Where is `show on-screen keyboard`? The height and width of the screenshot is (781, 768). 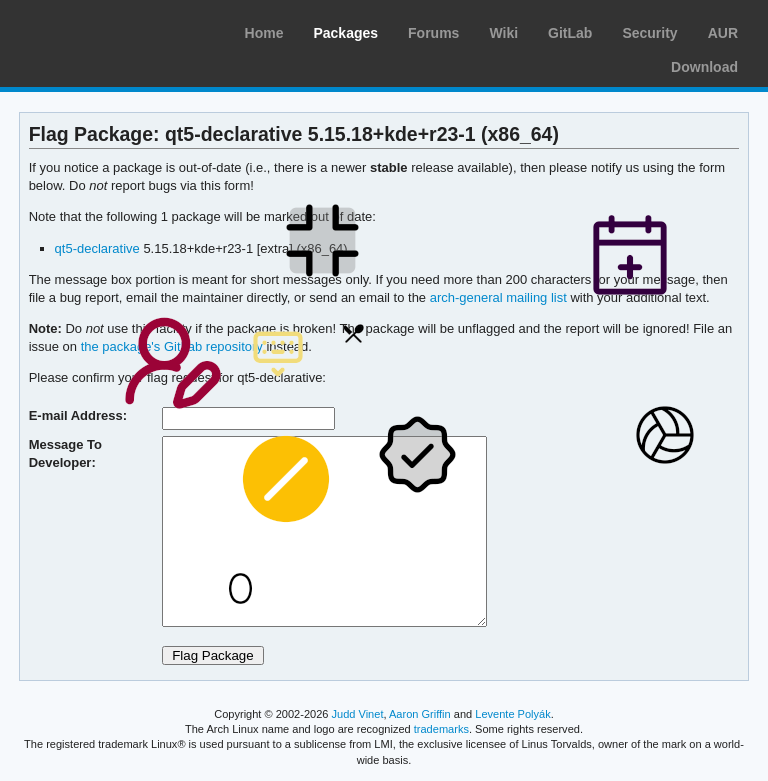
show on-screen keyboard is located at coordinates (278, 354).